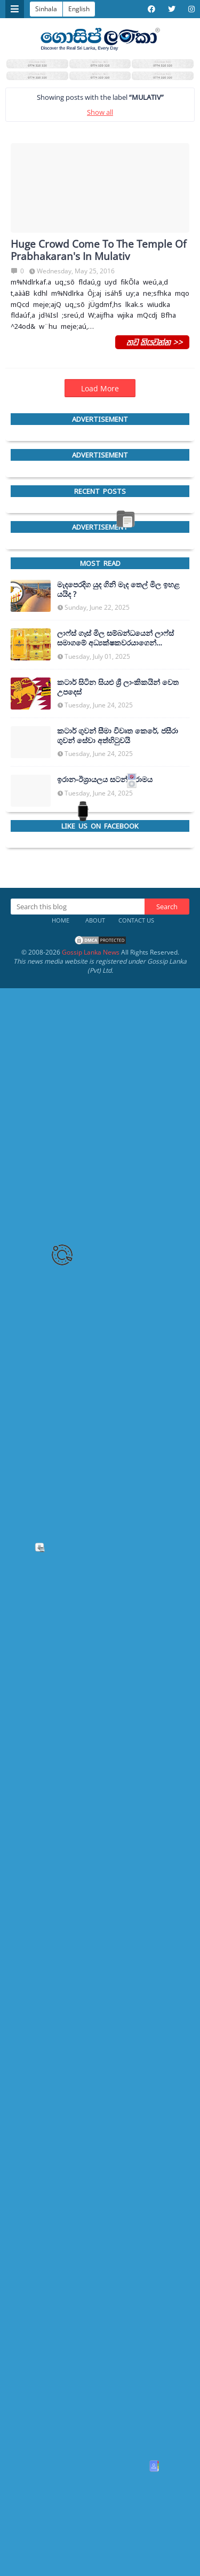 Image resolution: width=200 pixels, height=2576 pixels. Describe the element at coordinates (125, 518) in the screenshot. I see `open a file from your documents` at that location.